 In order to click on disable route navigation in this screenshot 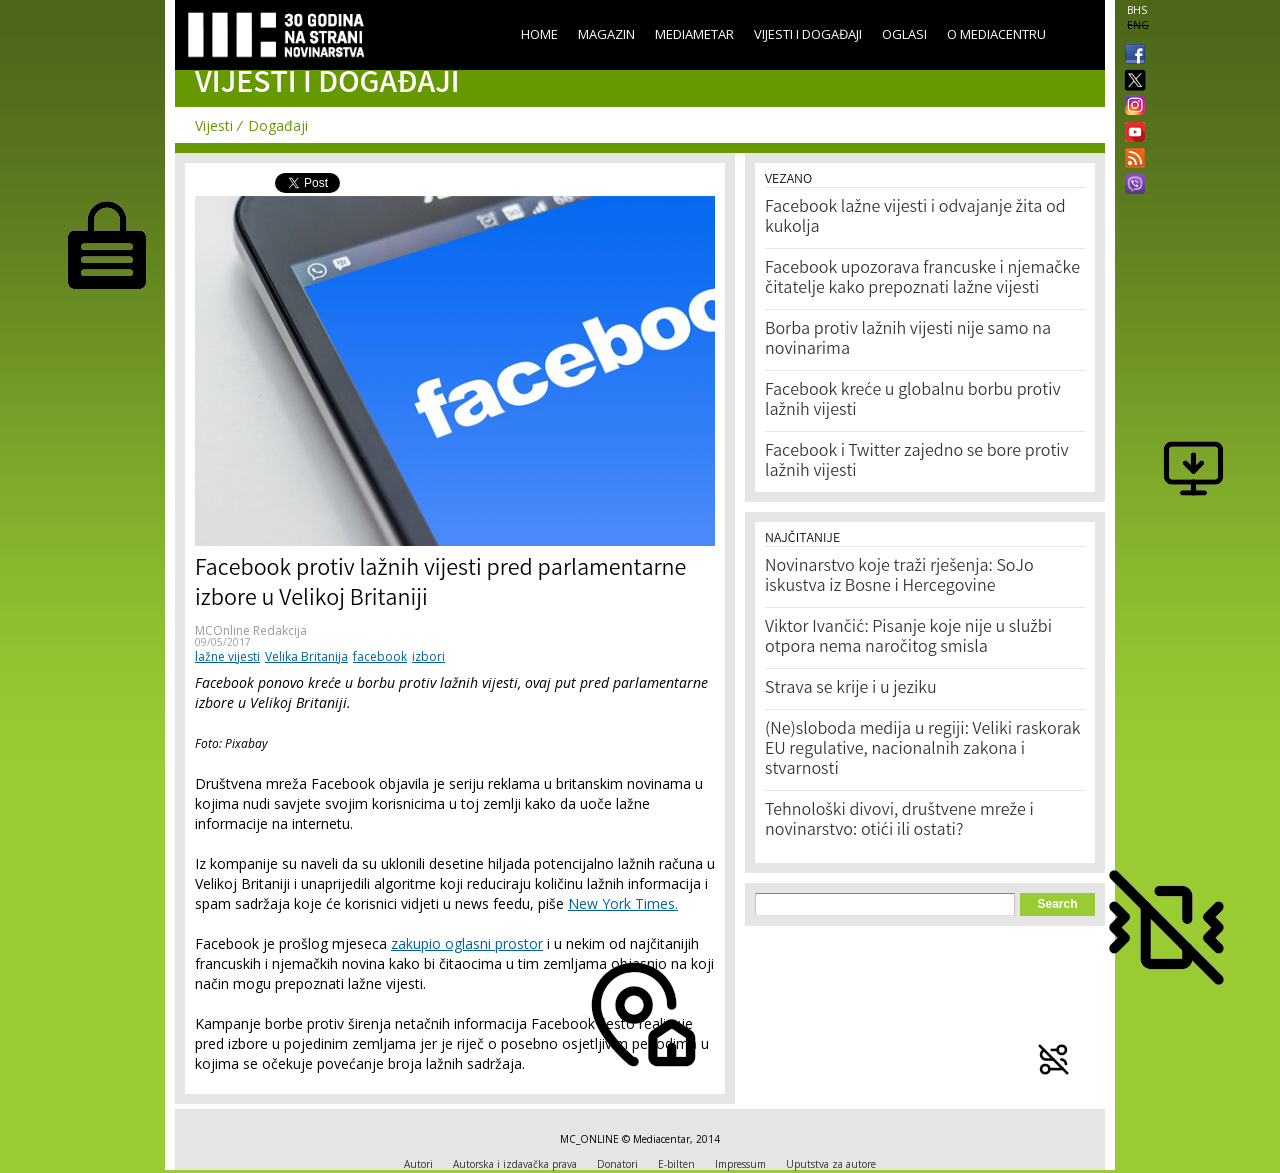, I will do `click(1053, 1059)`.